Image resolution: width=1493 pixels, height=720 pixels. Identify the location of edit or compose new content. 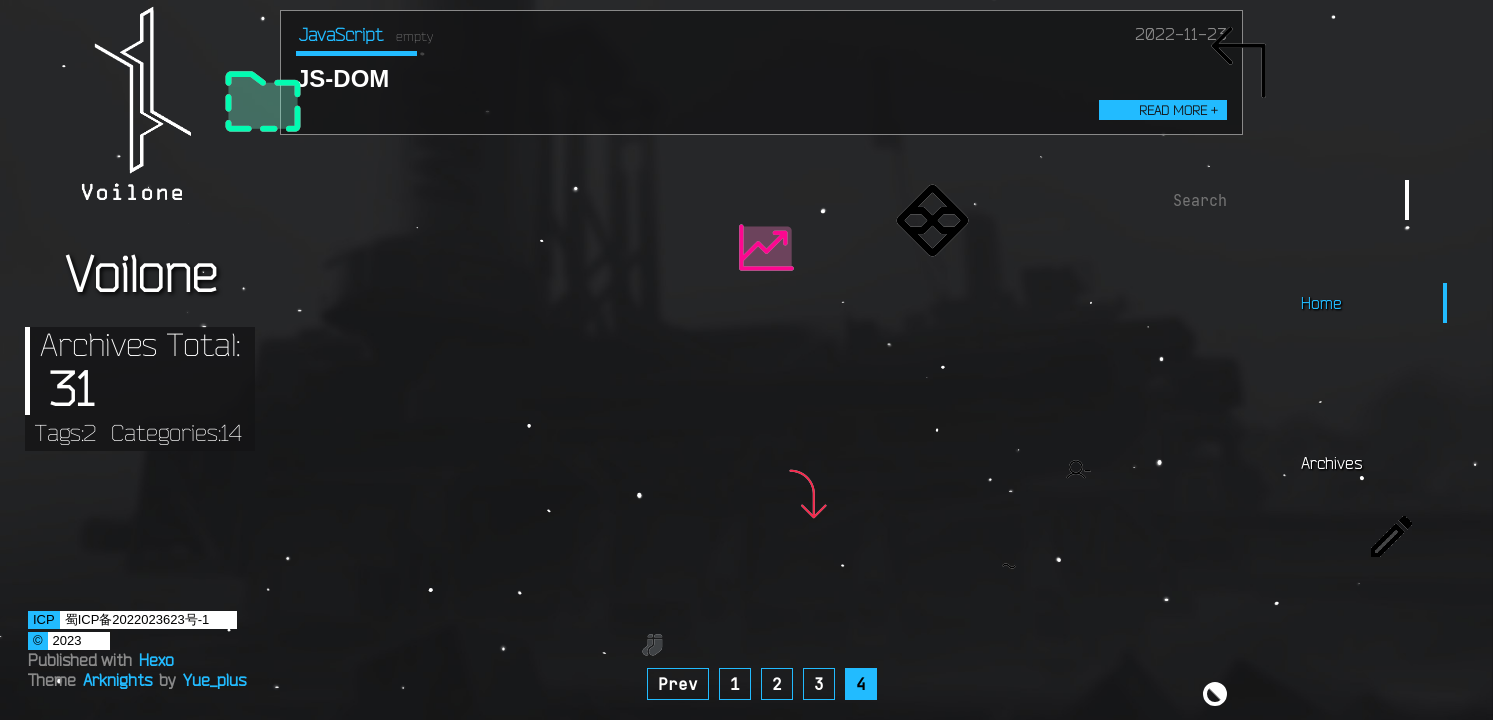
(1391, 536).